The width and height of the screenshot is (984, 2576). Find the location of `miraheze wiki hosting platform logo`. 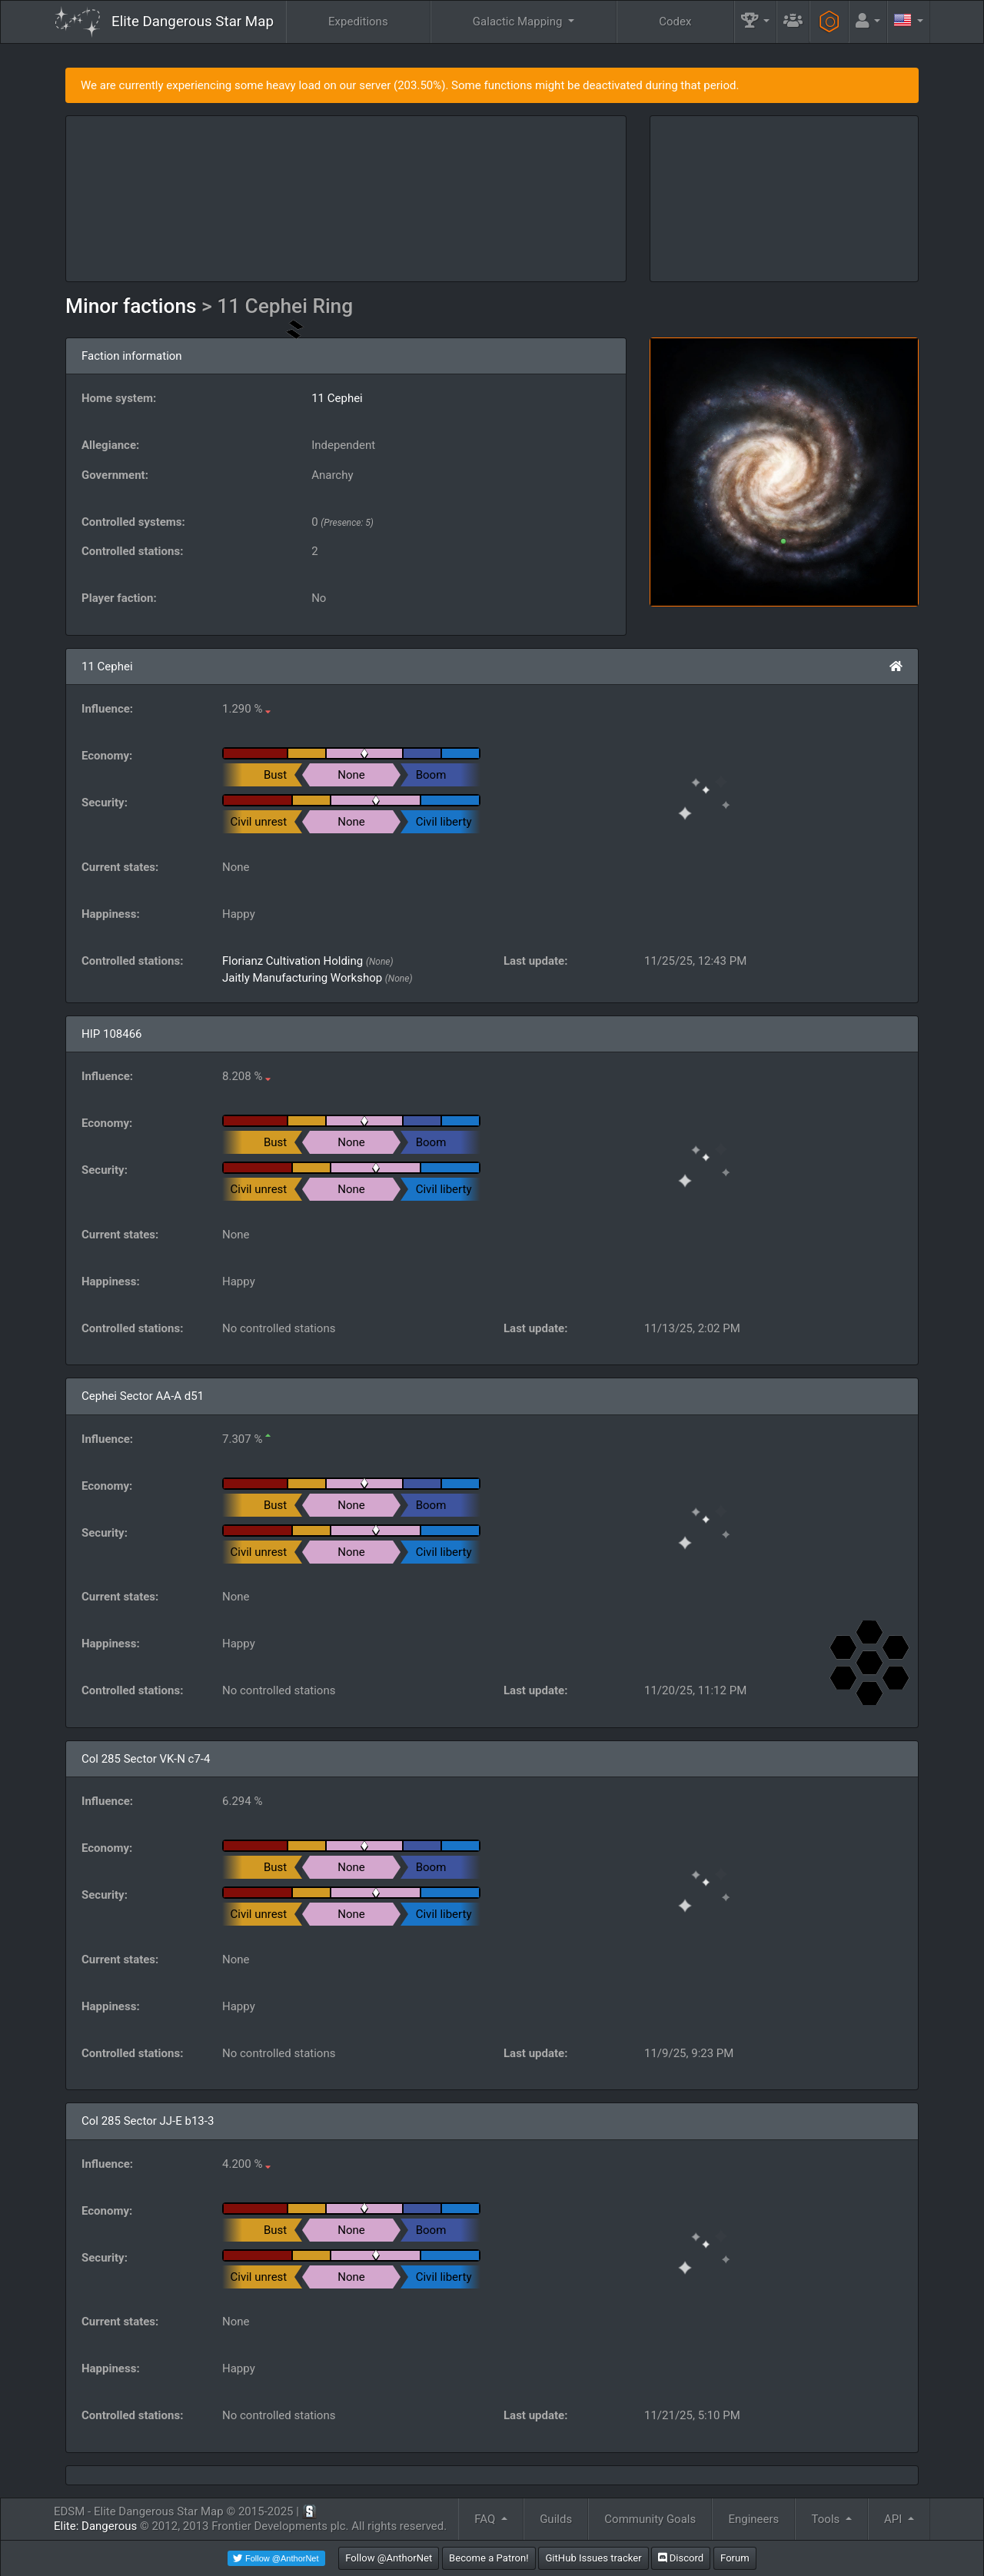

miraheze wiki hosting platform logo is located at coordinates (869, 1663).